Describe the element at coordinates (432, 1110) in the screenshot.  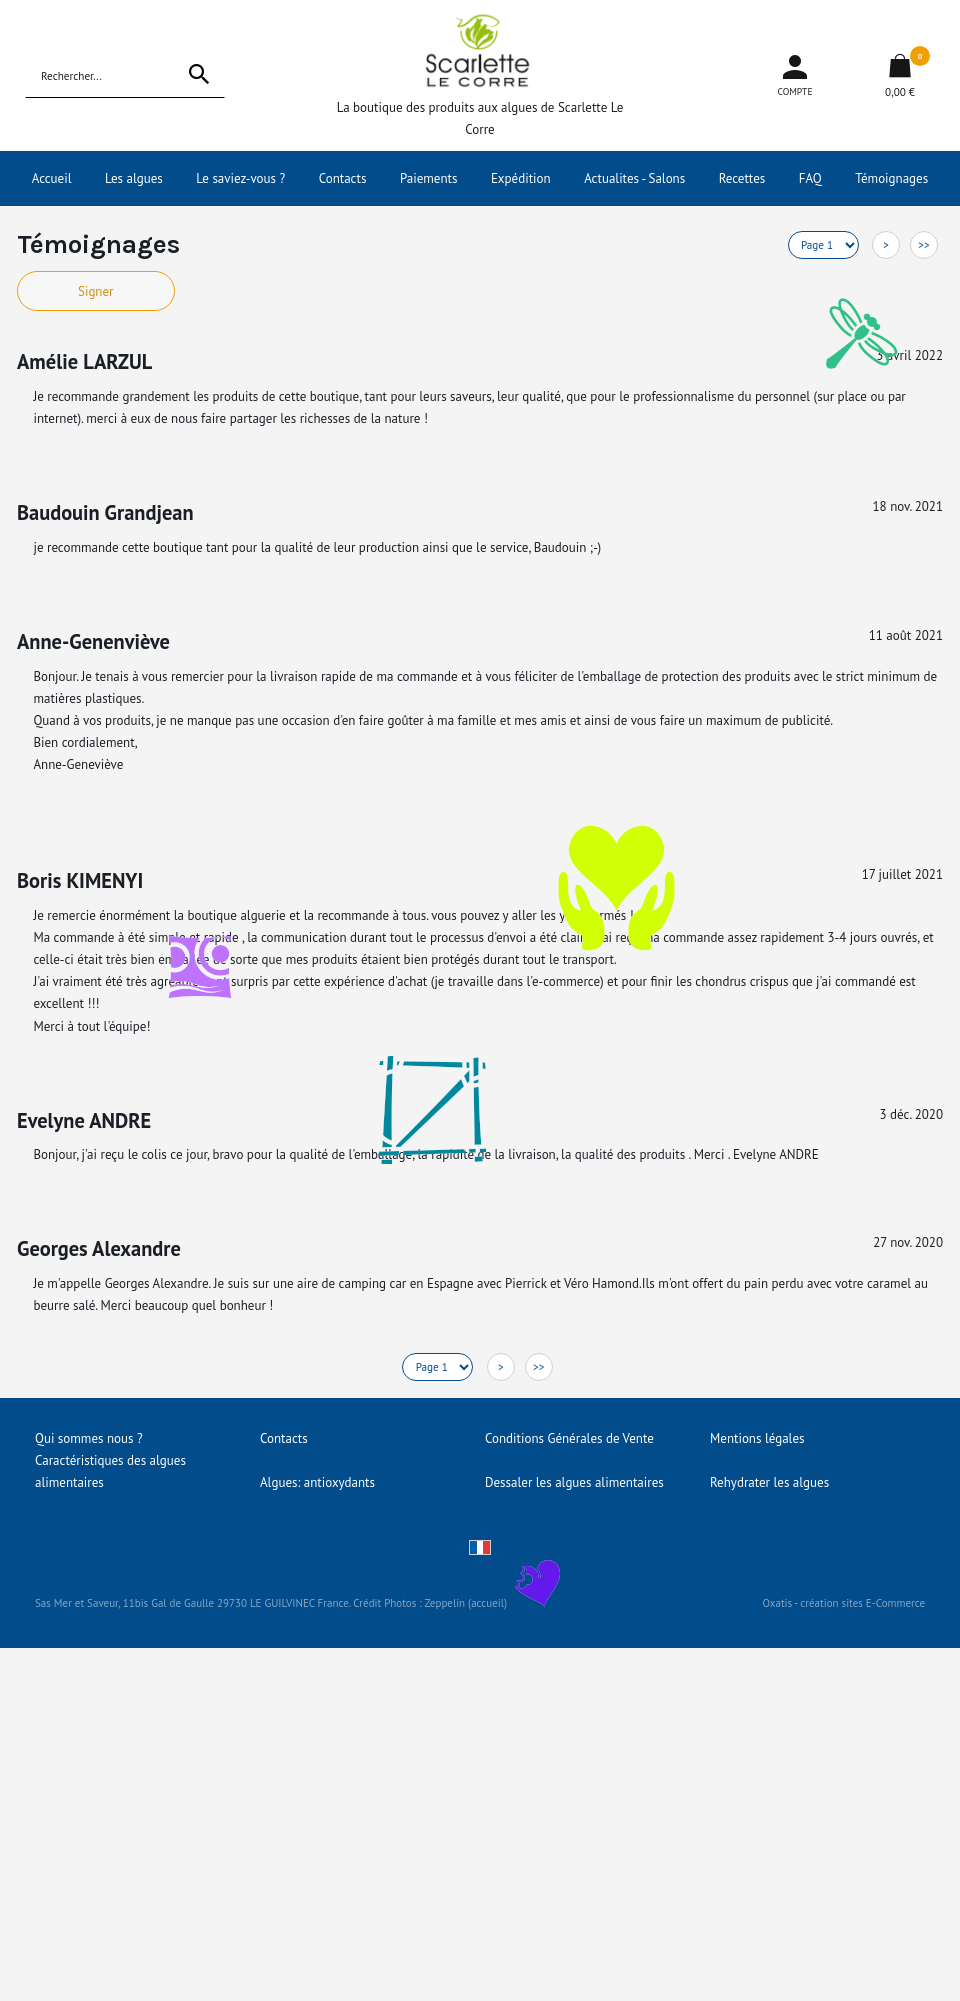
I see `frame or crop an image` at that location.